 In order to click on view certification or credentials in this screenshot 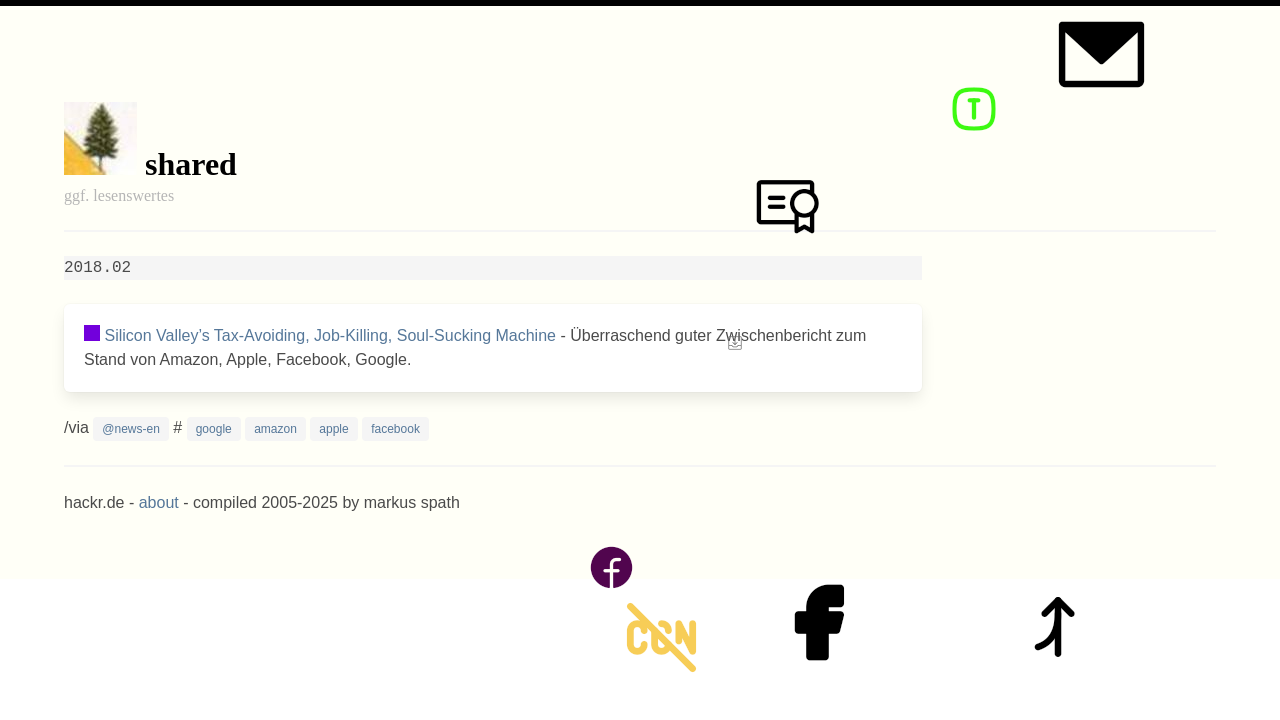, I will do `click(785, 204)`.